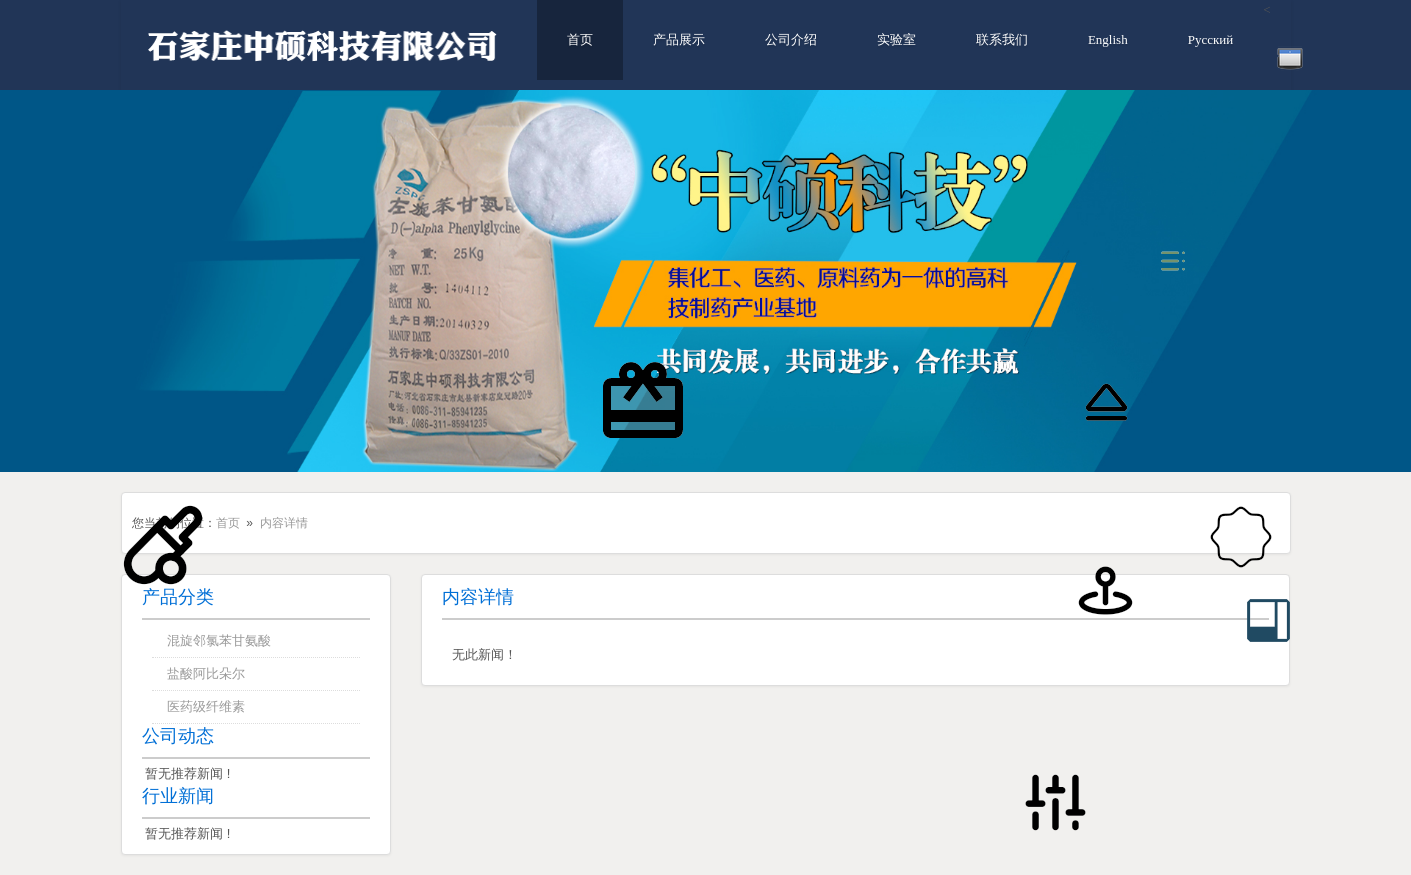  What do you see at coordinates (1268, 620) in the screenshot?
I see `toggle left sidebar panel` at bounding box center [1268, 620].